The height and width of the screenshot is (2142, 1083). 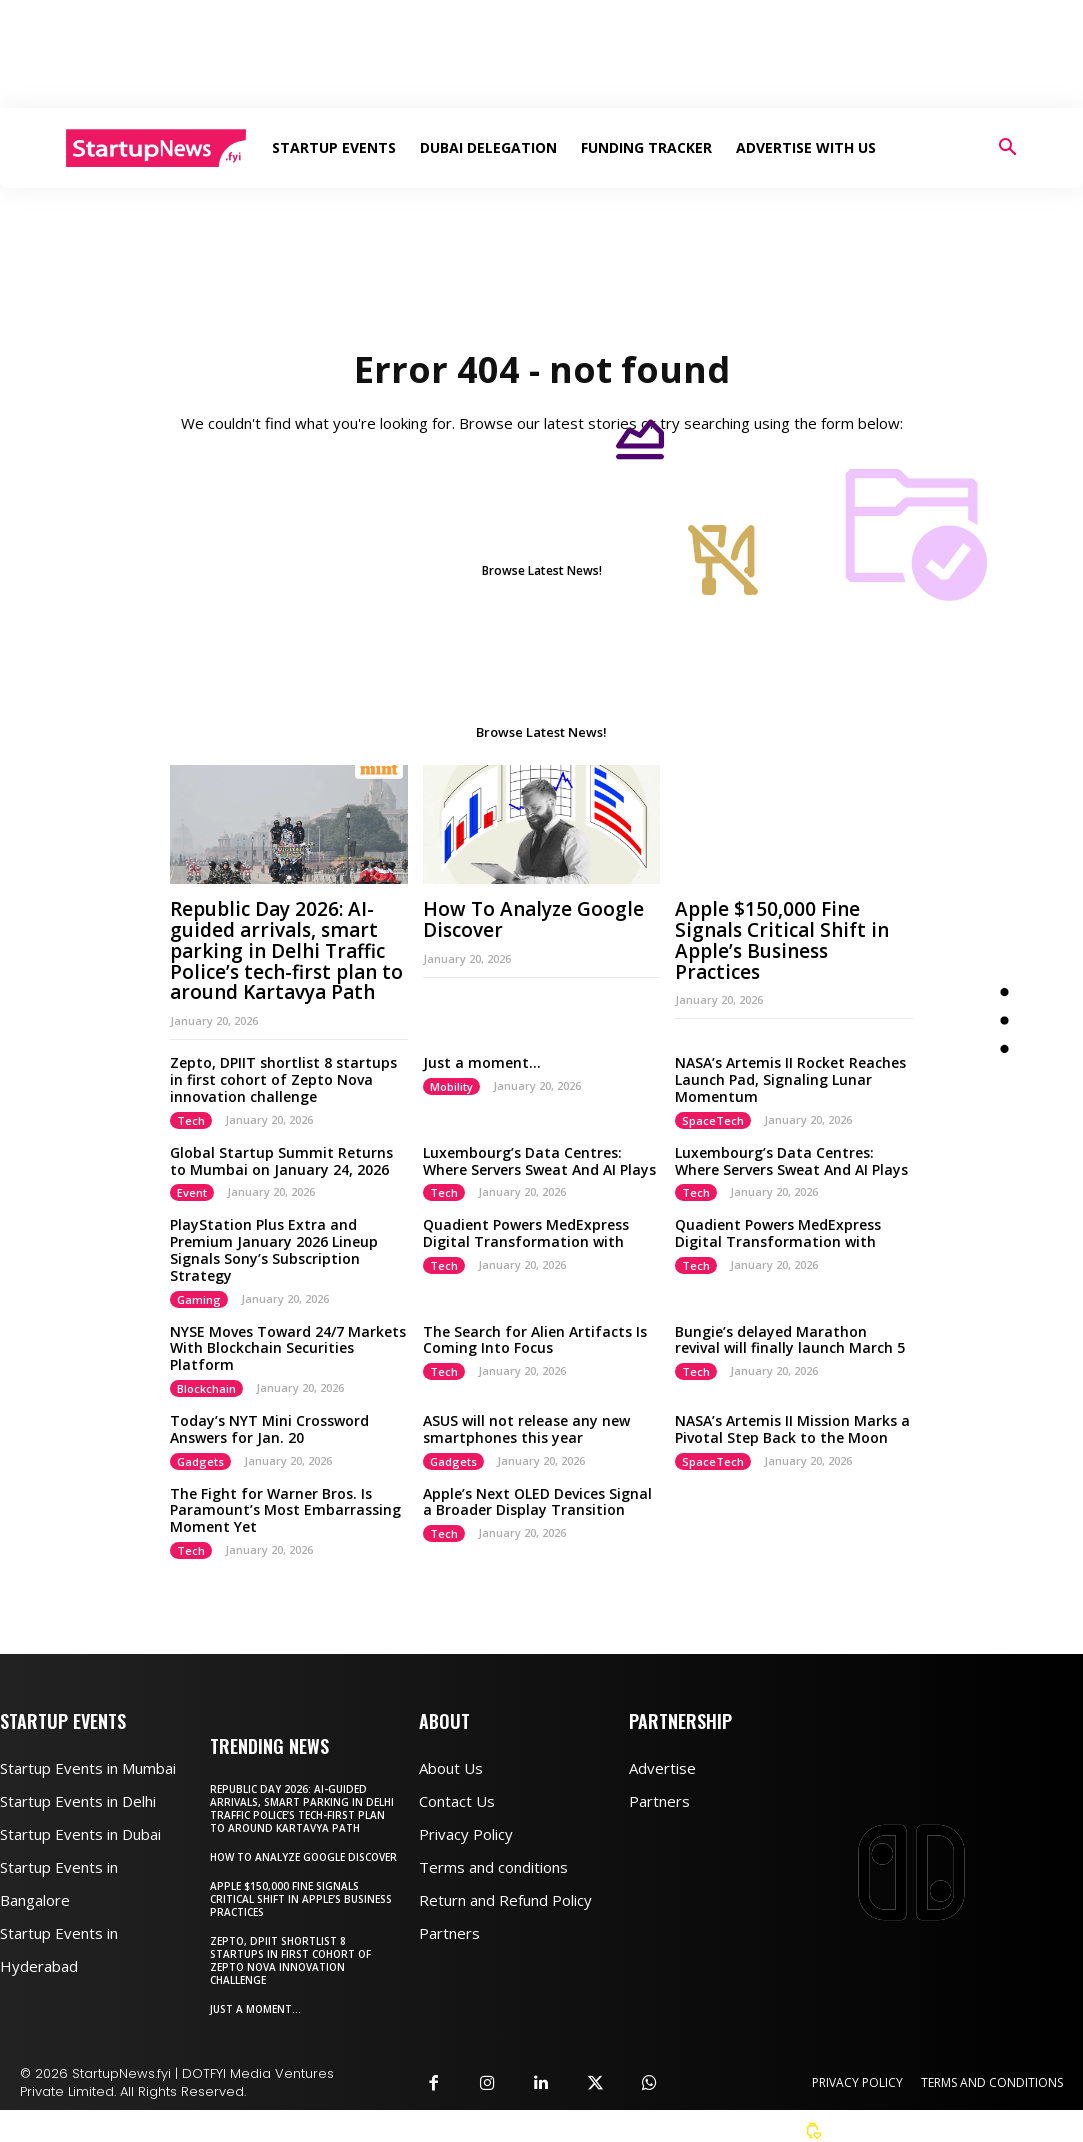 I want to click on access nintendo switch gaming features, so click(x=911, y=1872).